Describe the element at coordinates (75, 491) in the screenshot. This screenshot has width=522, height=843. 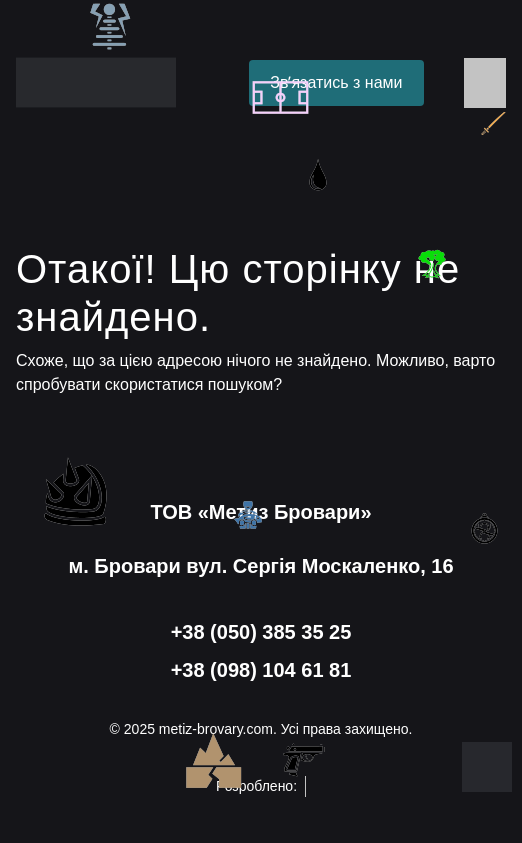
I see `equip shoulder armor to your character` at that location.